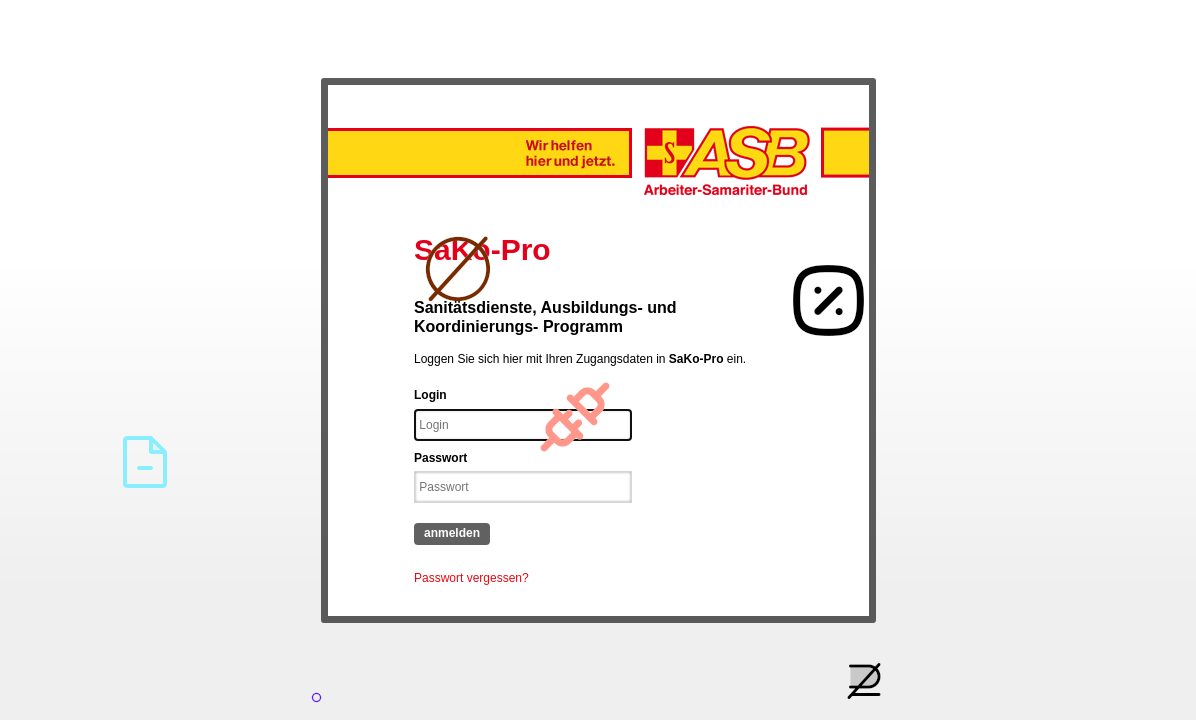  What do you see at coordinates (575, 417) in the screenshot?
I see `connect or establish a connection` at bounding box center [575, 417].